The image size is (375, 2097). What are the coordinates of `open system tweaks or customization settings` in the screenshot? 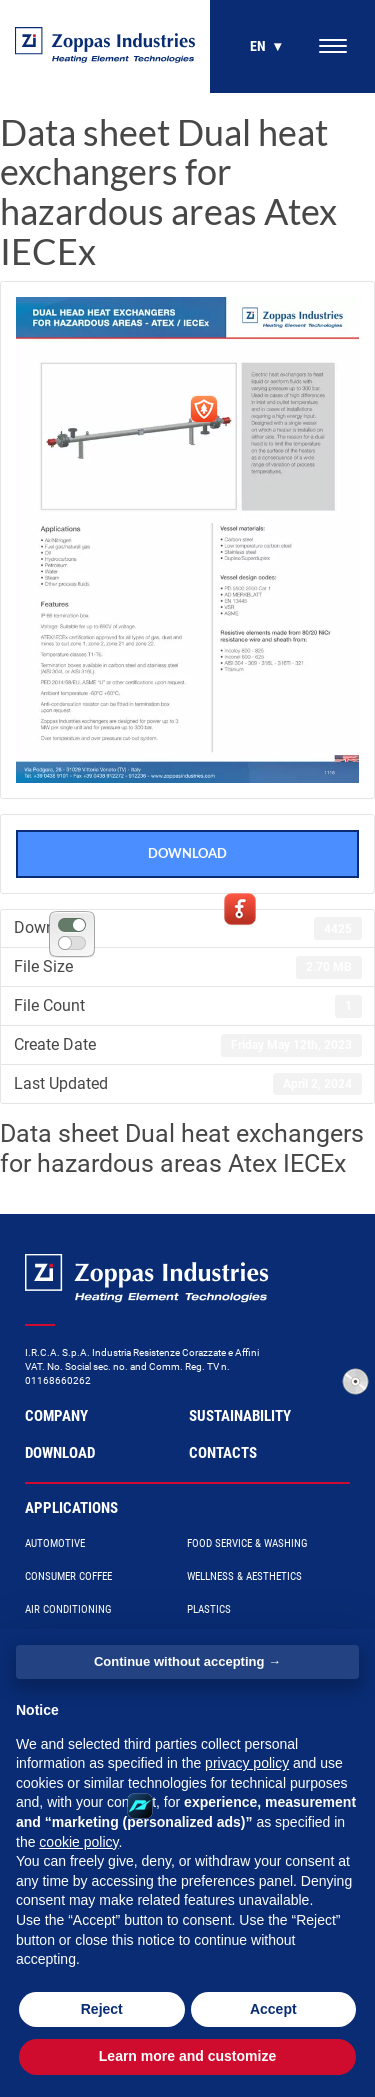 It's located at (72, 934).